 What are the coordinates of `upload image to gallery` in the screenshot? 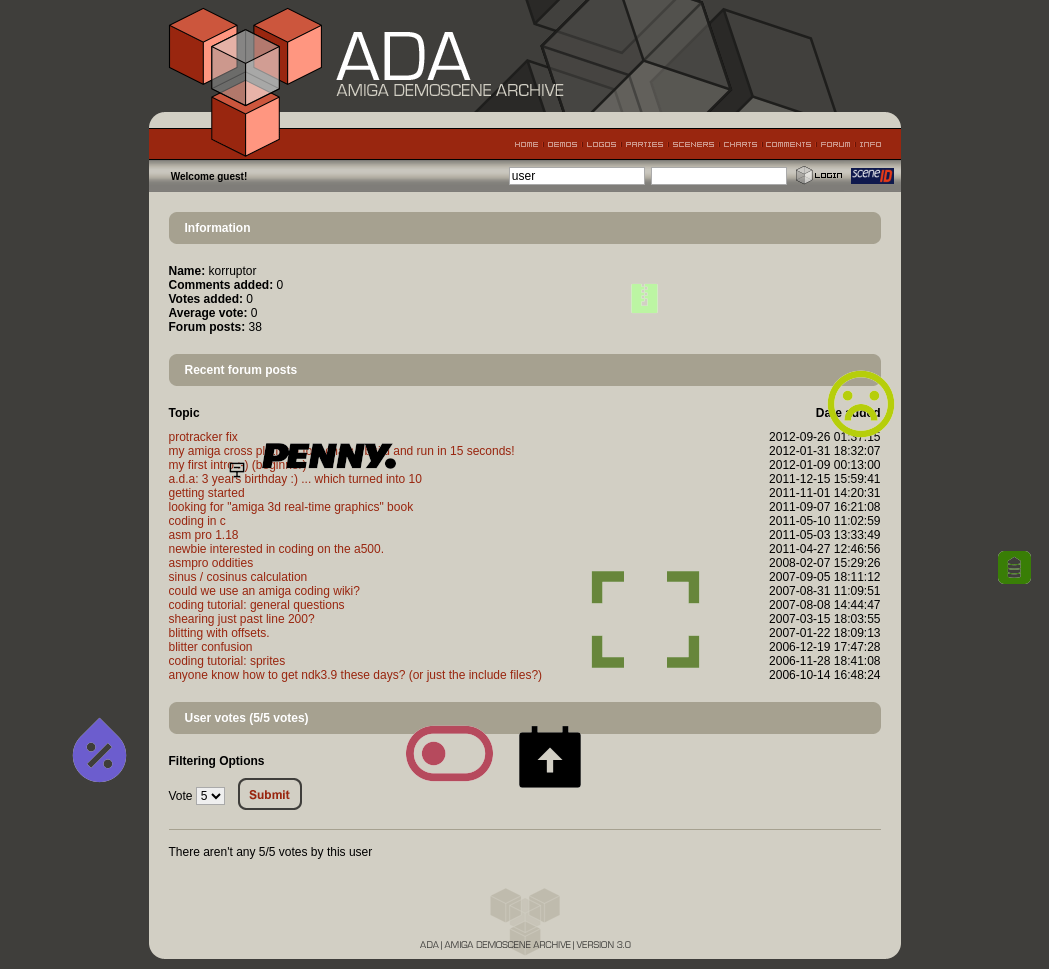 It's located at (550, 760).